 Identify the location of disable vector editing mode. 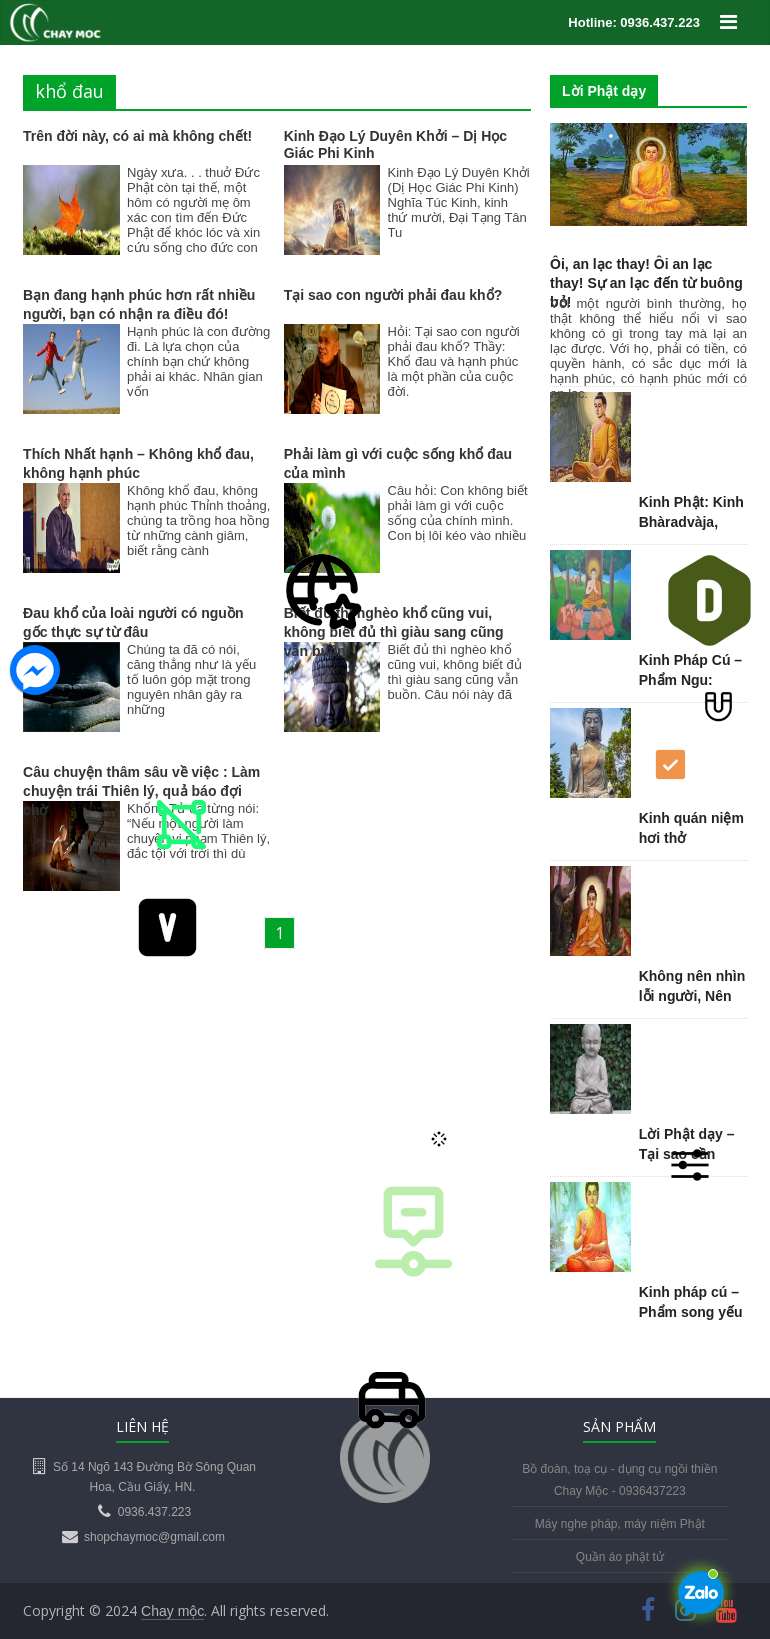
(181, 824).